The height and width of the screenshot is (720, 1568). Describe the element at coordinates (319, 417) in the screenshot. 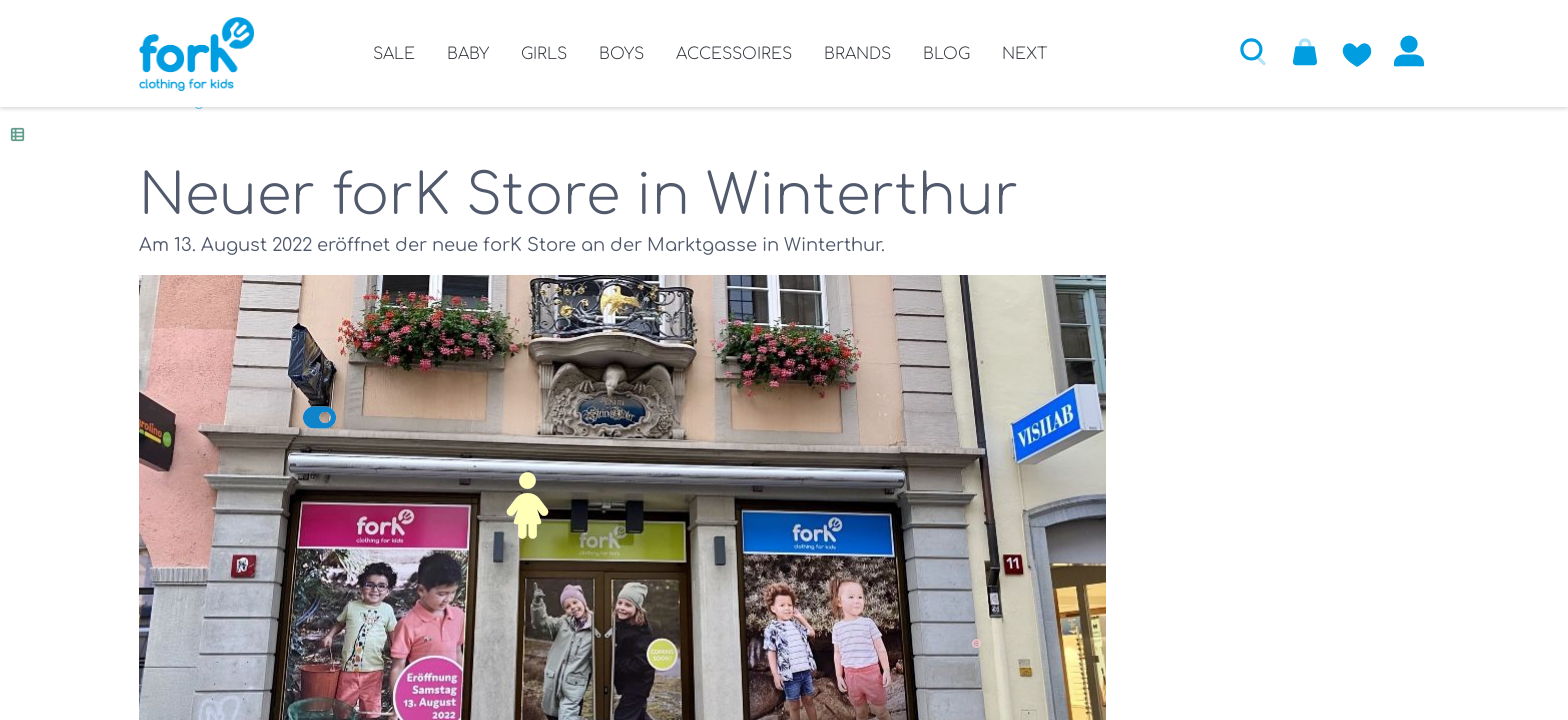

I see `toggle switch in the on/enabled position` at that location.